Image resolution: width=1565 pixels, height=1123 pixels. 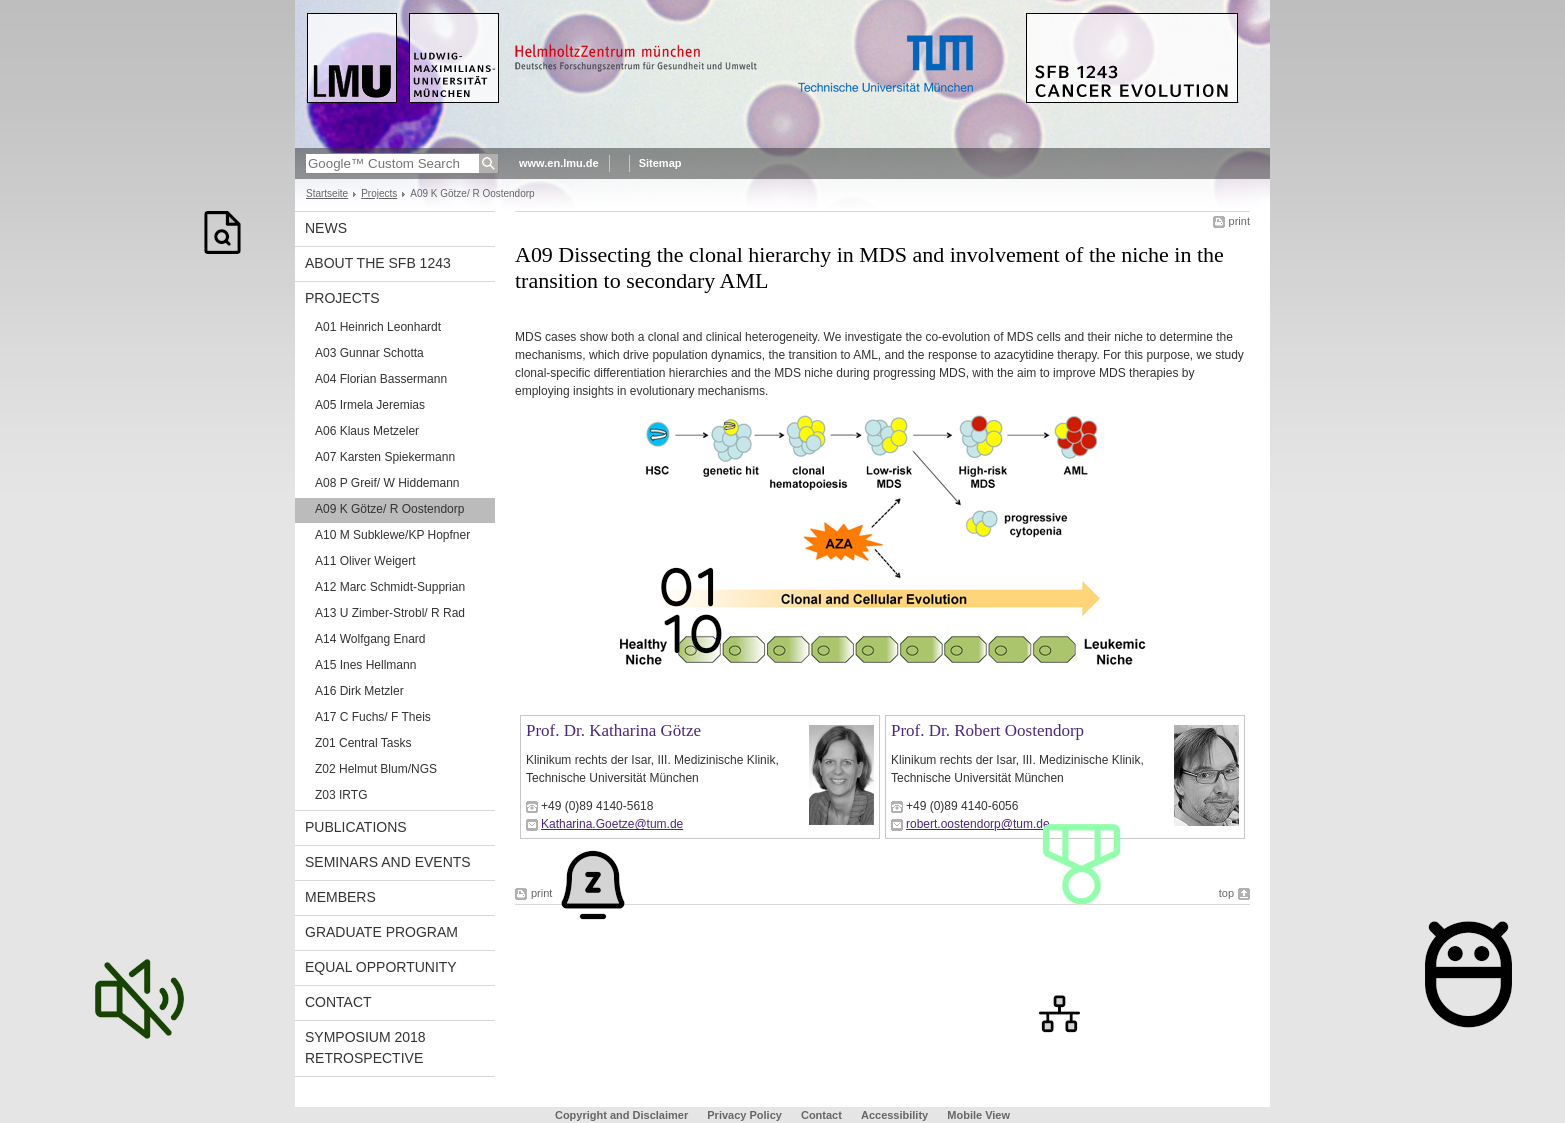 I want to click on search within a document or file, so click(x=222, y=232).